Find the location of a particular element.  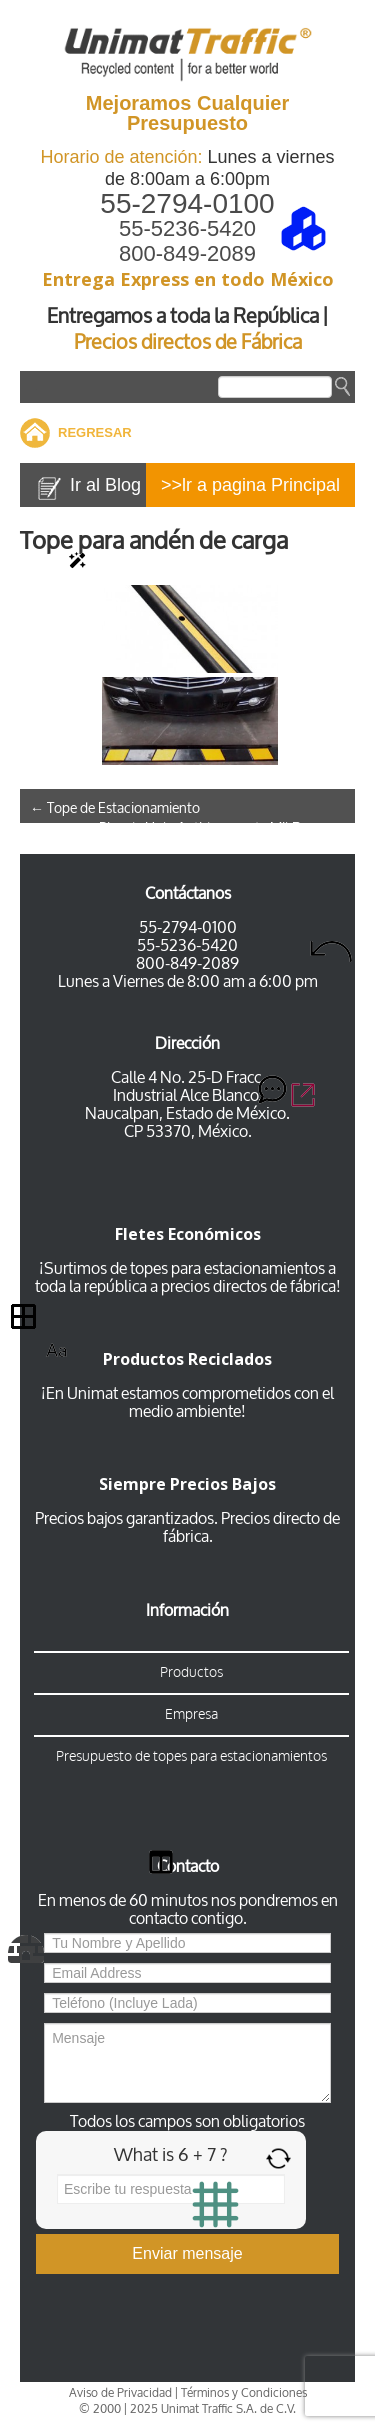

view 3D objects or models is located at coordinates (303, 229).